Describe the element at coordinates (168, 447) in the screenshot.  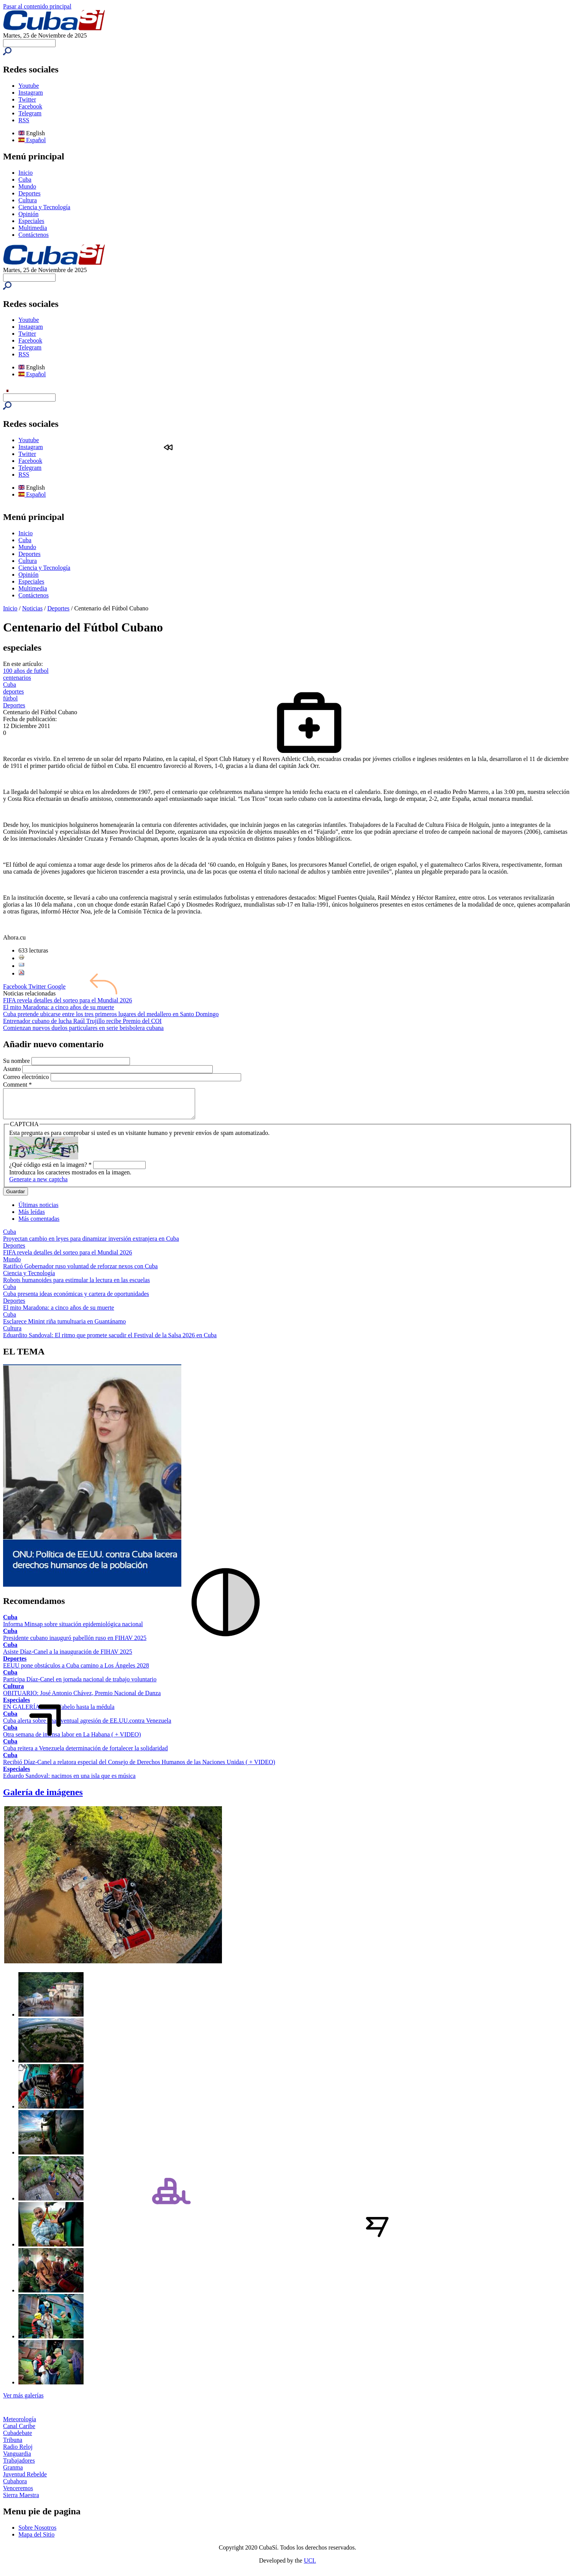
I see `rewind or skip backward in media playback` at that location.